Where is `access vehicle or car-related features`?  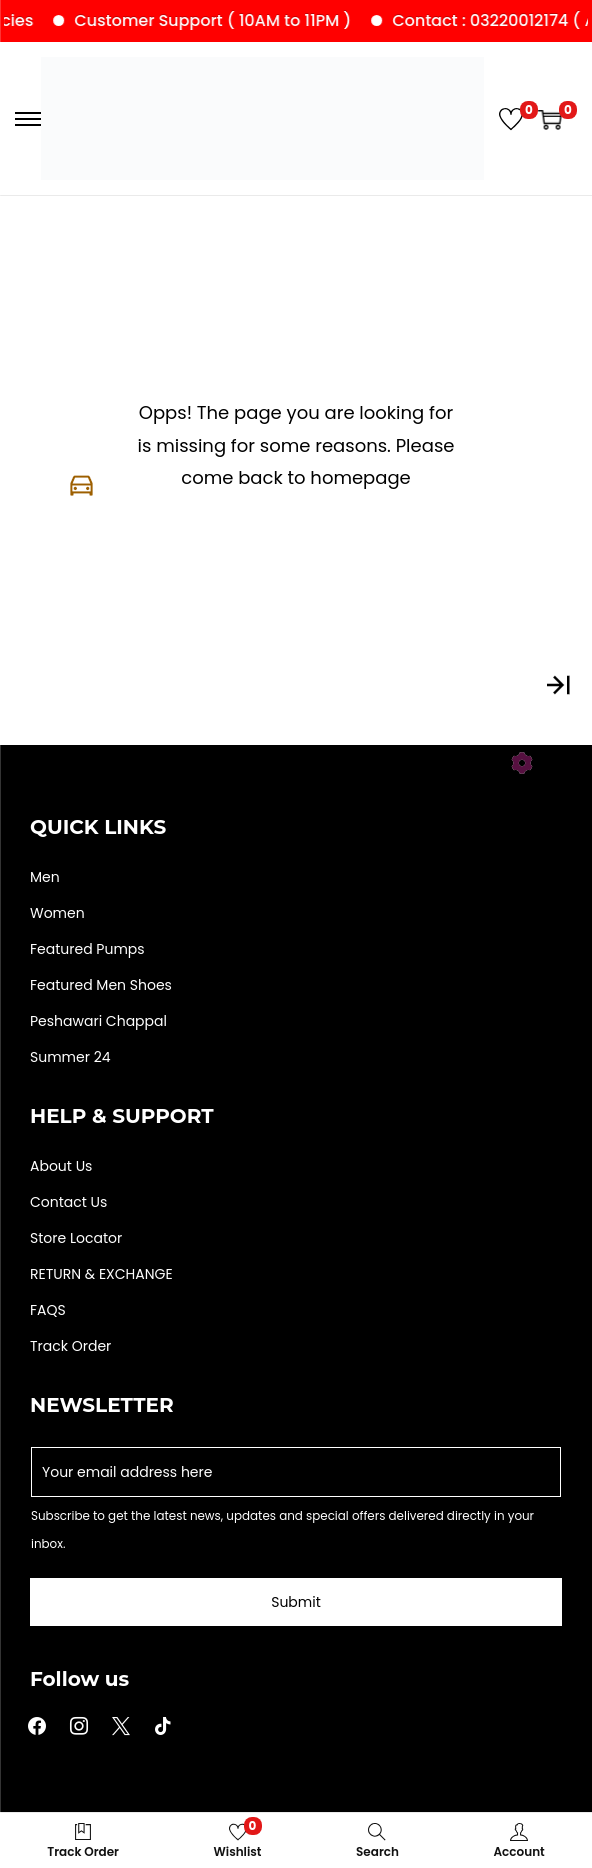
access vehicle or car-related features is located at coordinates (81, 484).